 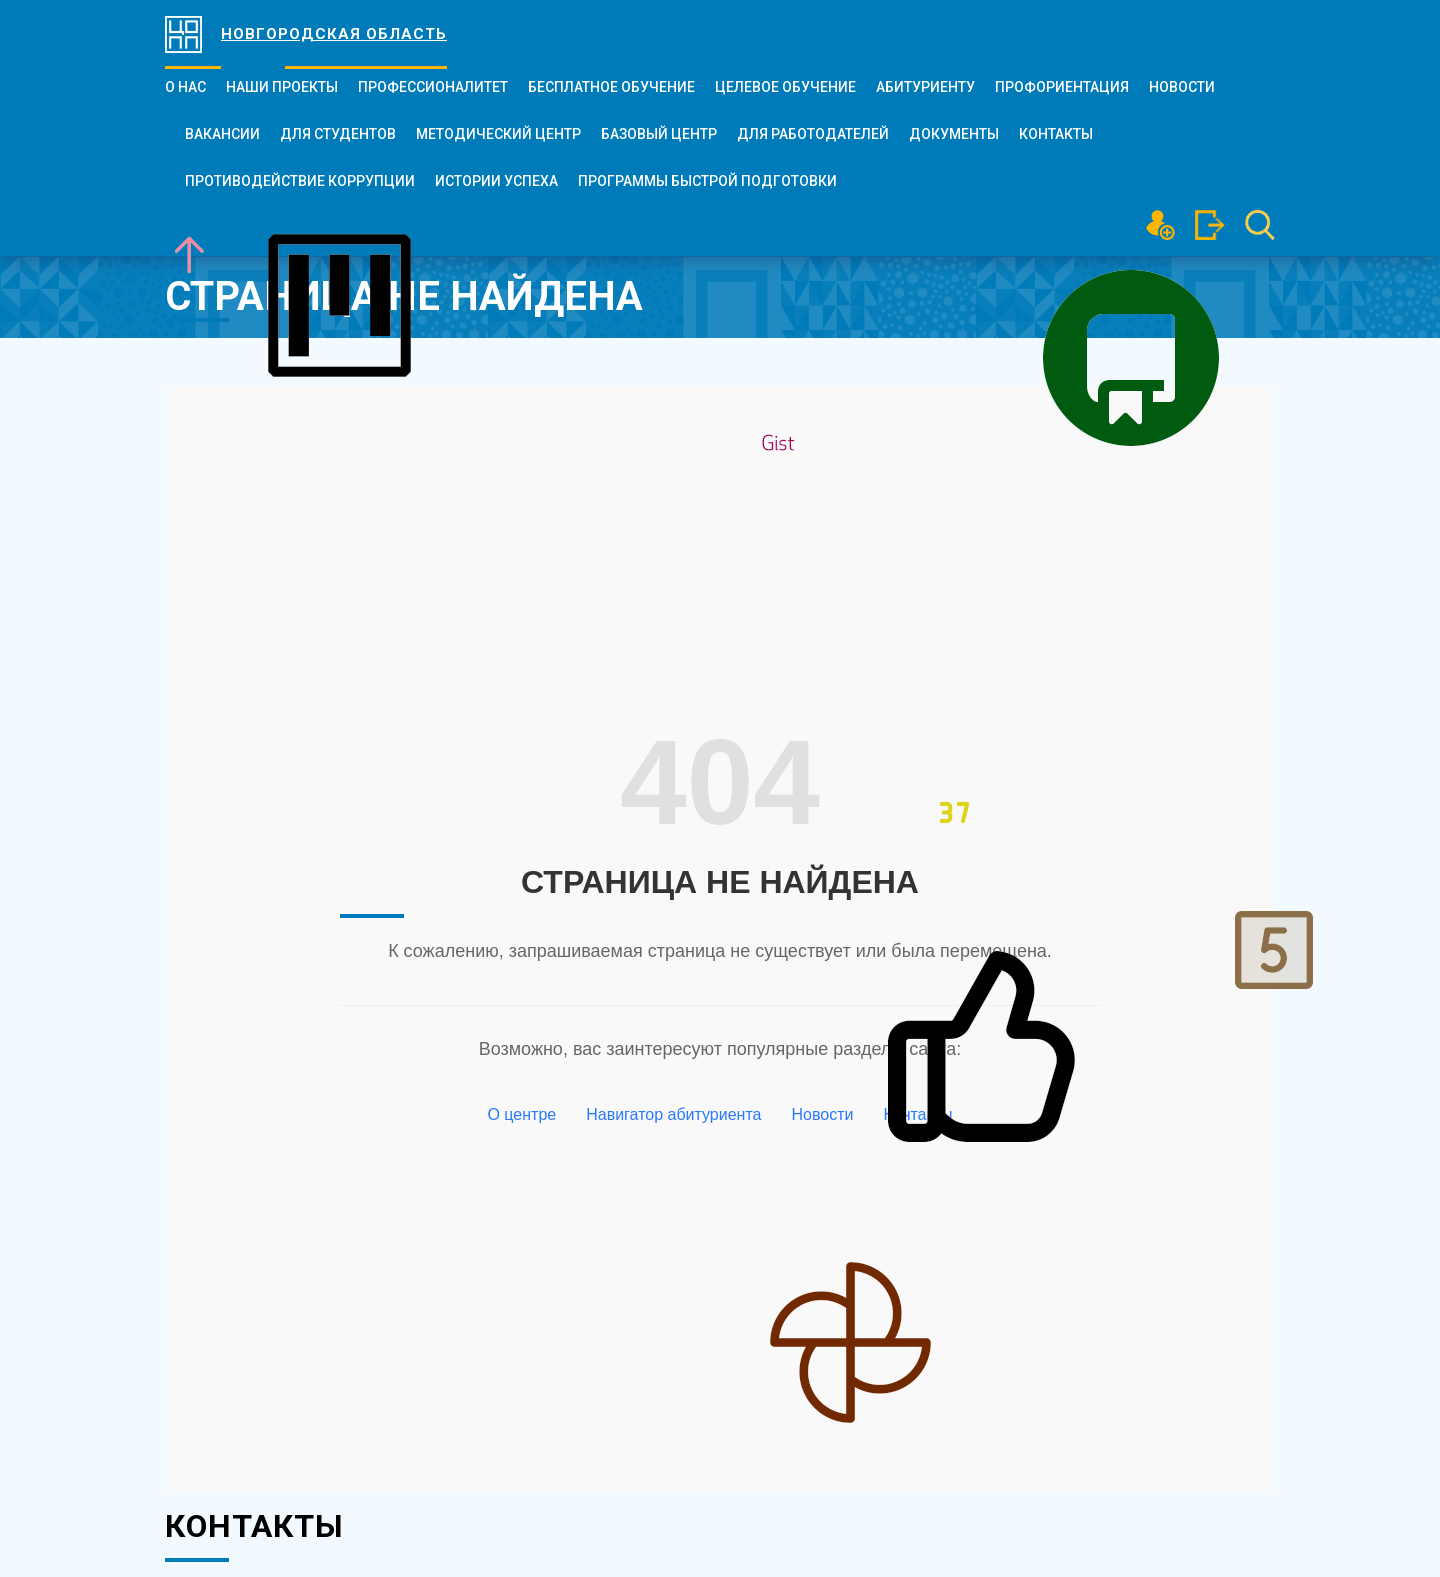 I want to click on open project panel, so click(x=339, y=305).